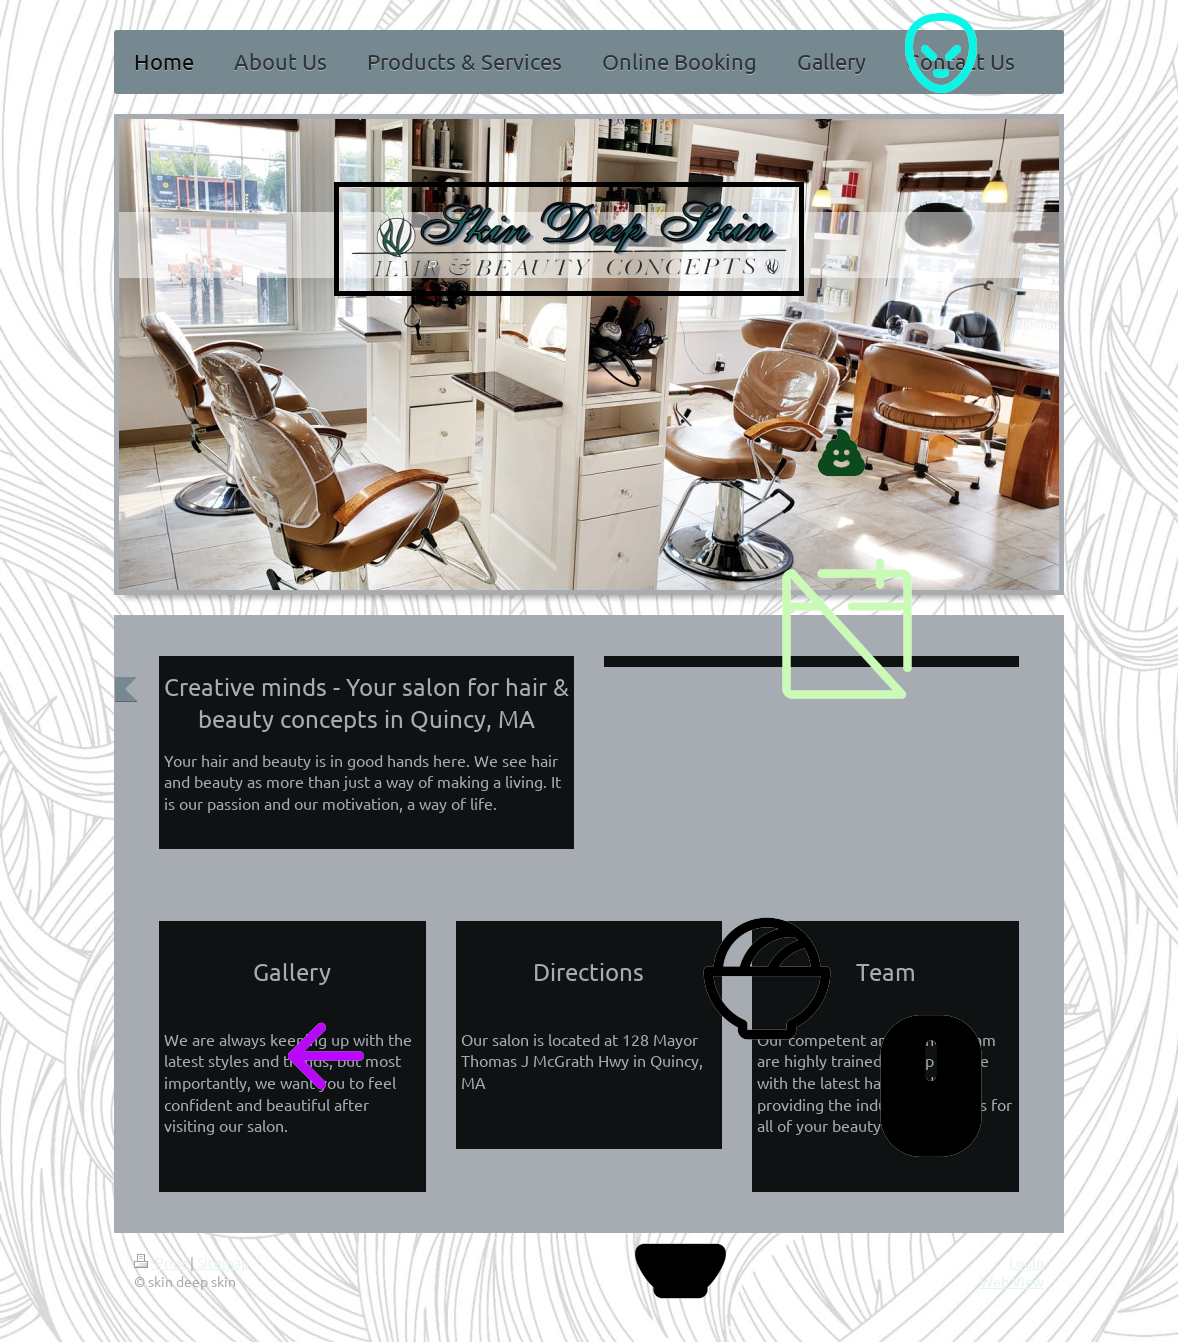 The height and width of the screenshot is (1342, 1178). I want to click on view food or meal options, so click(767, 981).